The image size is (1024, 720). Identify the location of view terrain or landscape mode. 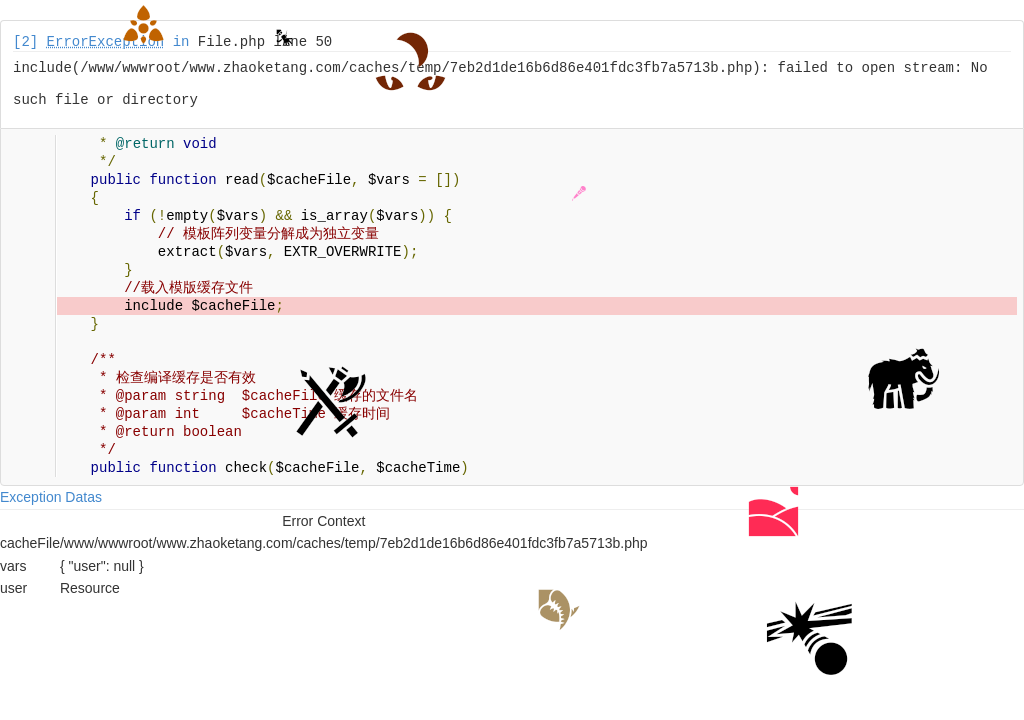
(773, 511).